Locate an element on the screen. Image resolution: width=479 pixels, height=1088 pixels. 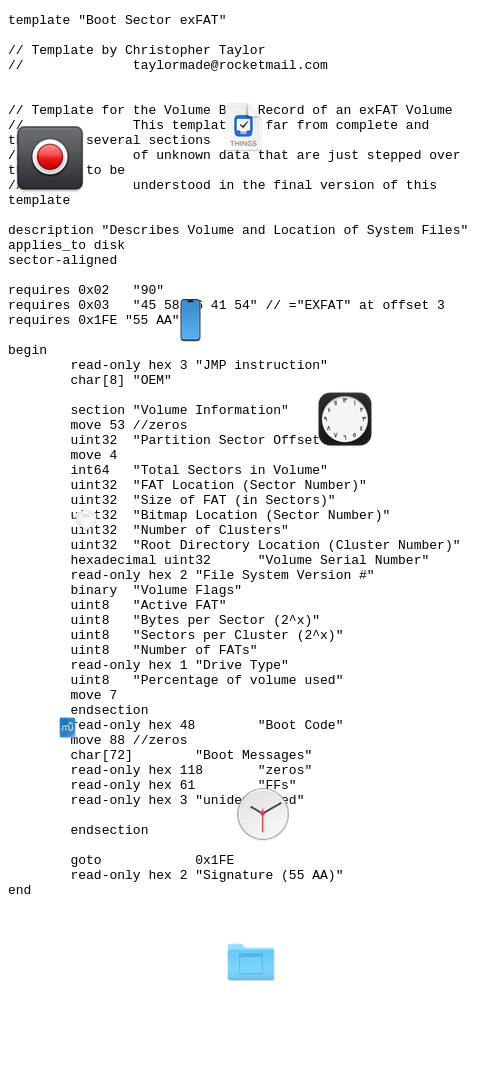
open the clock app is located at coordinates (345, 419).